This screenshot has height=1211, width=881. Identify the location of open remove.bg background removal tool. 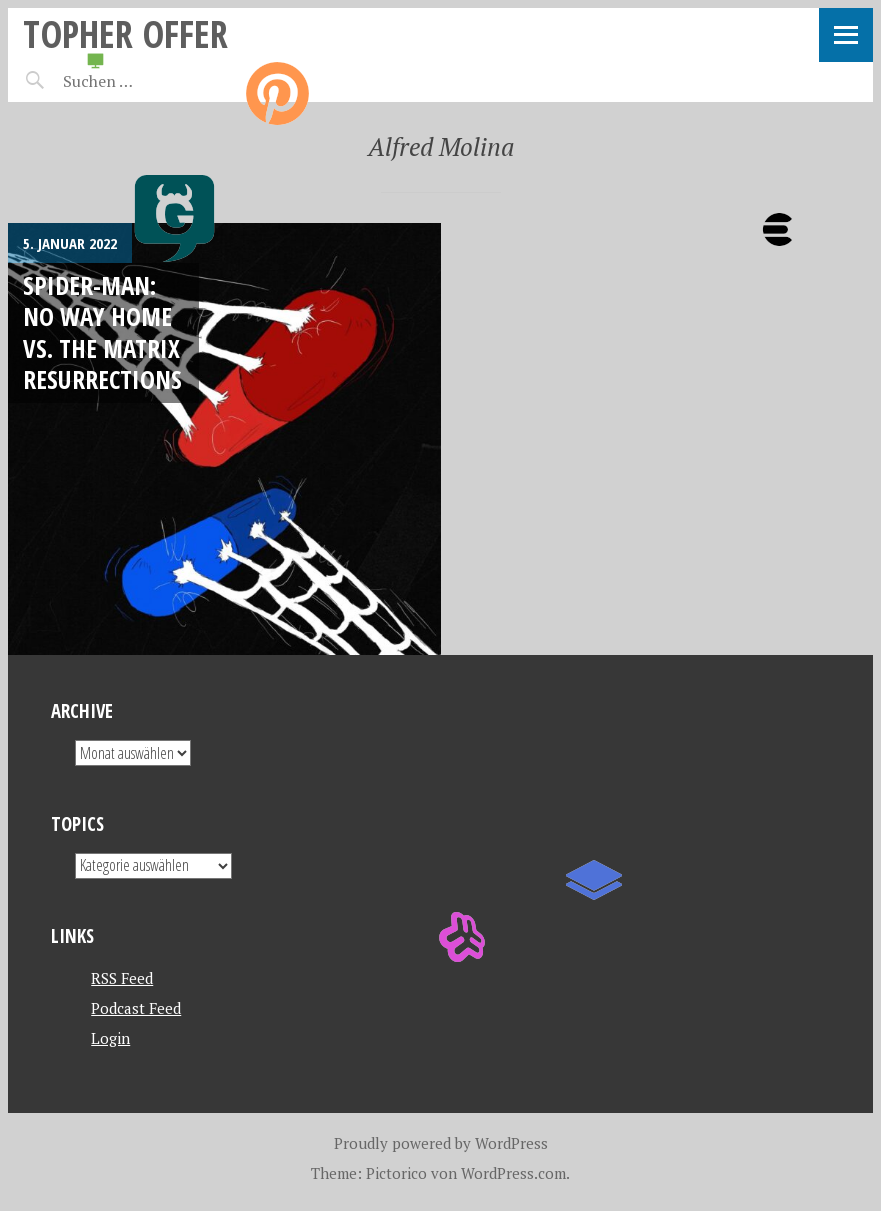
(594, 880).